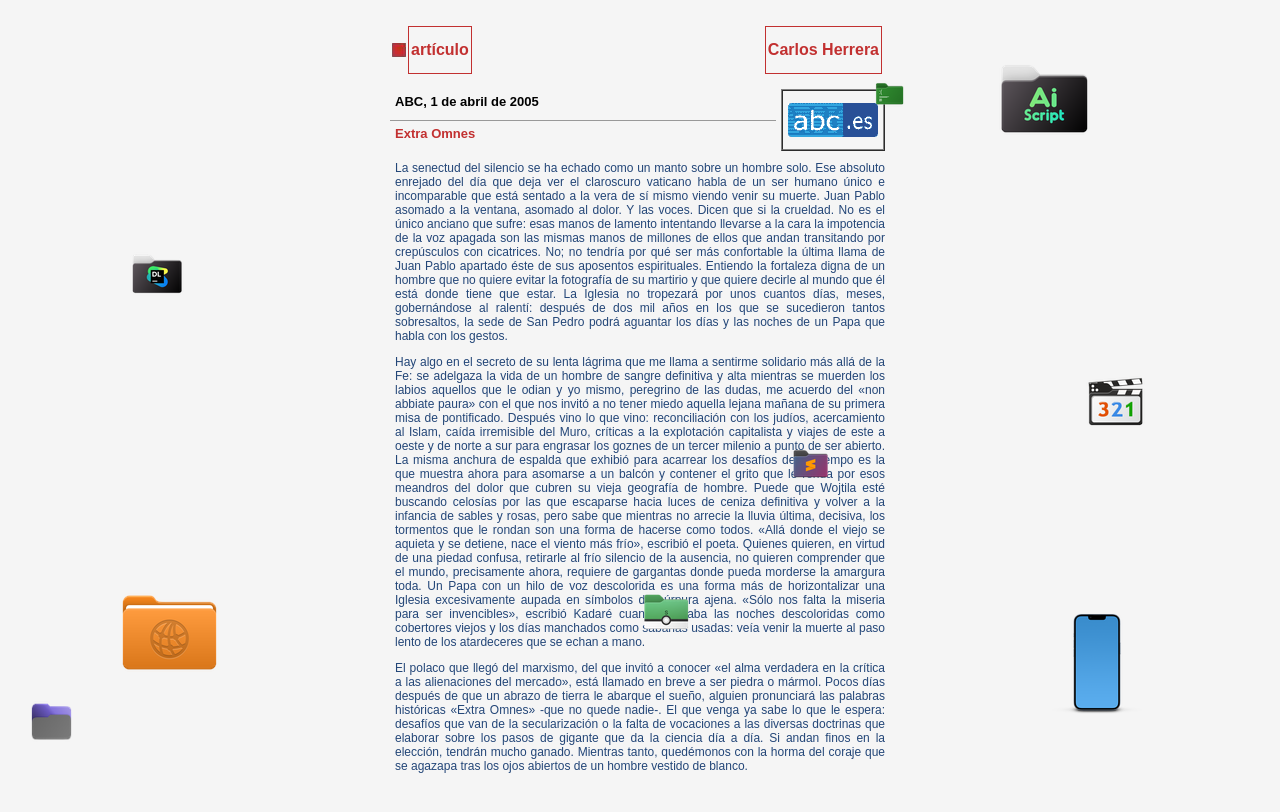  I want to click on open sublime text project folder, so click(810, 464).